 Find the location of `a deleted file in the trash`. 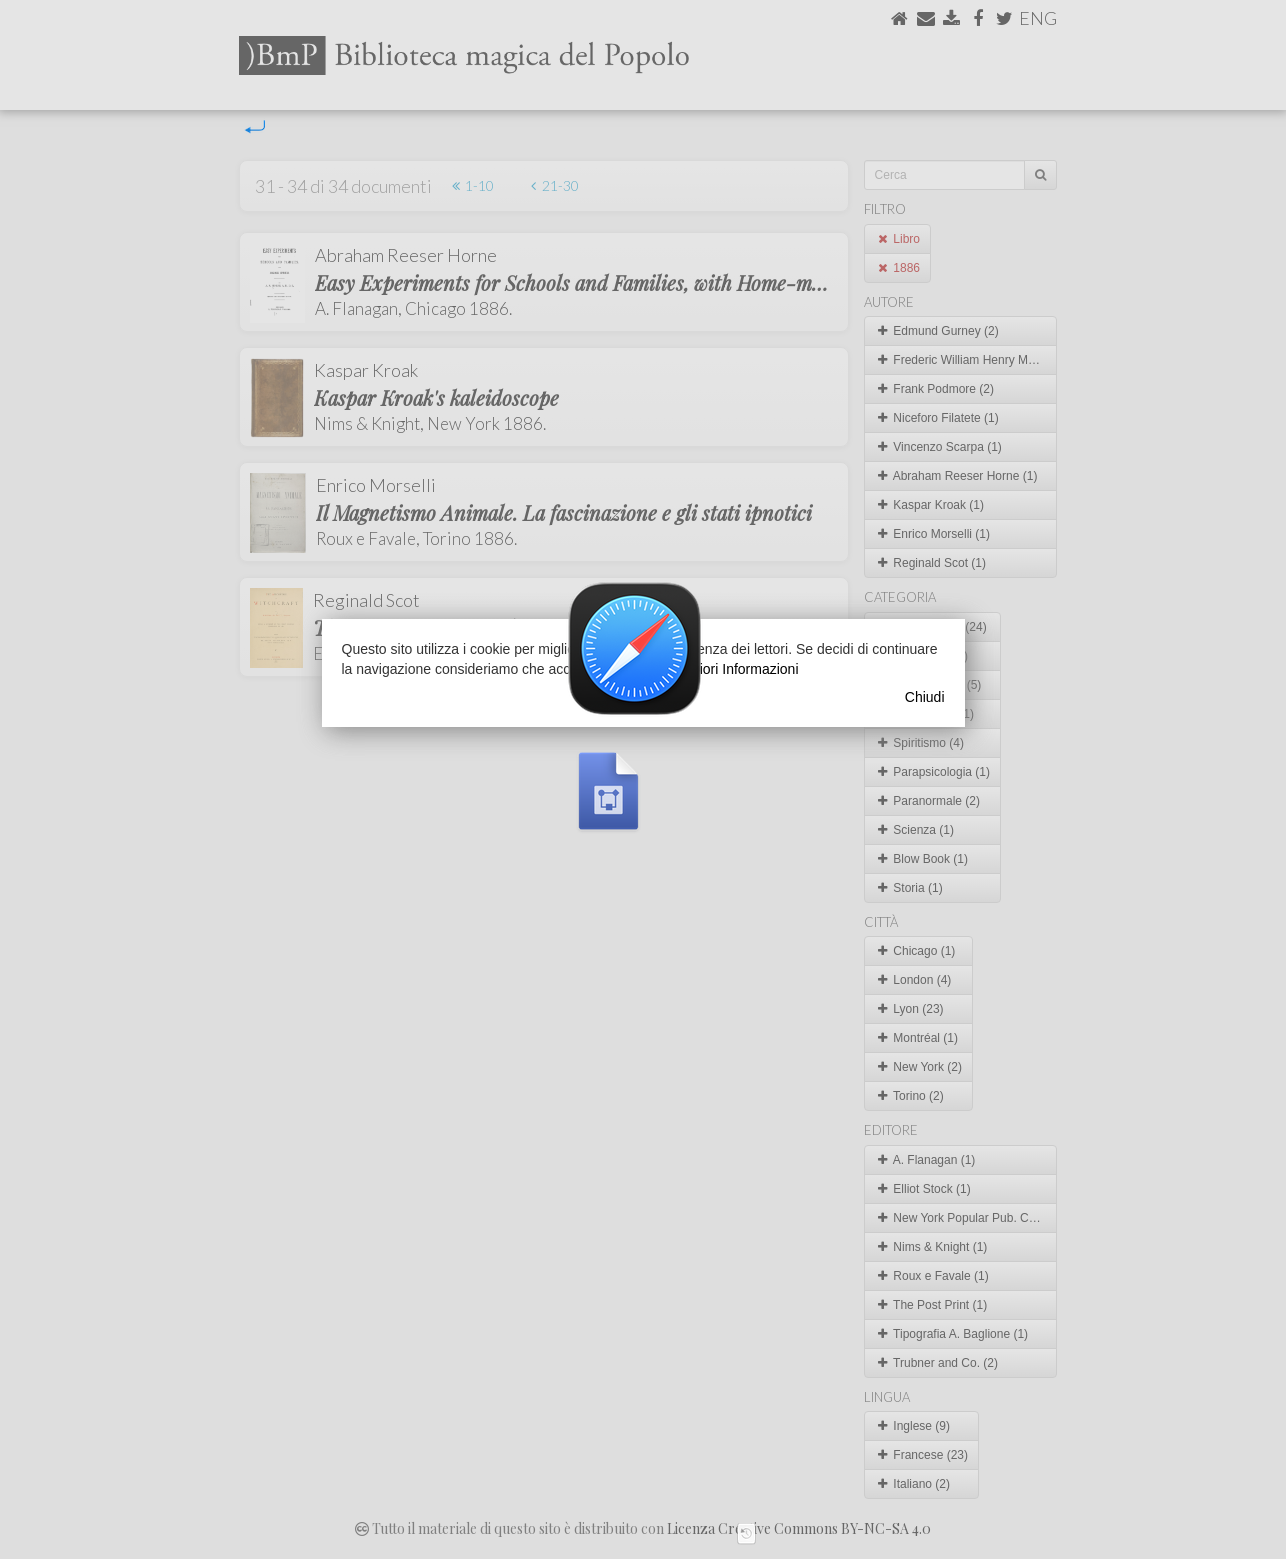

a deleted file in the trash is located at coordinates (746, 1533).